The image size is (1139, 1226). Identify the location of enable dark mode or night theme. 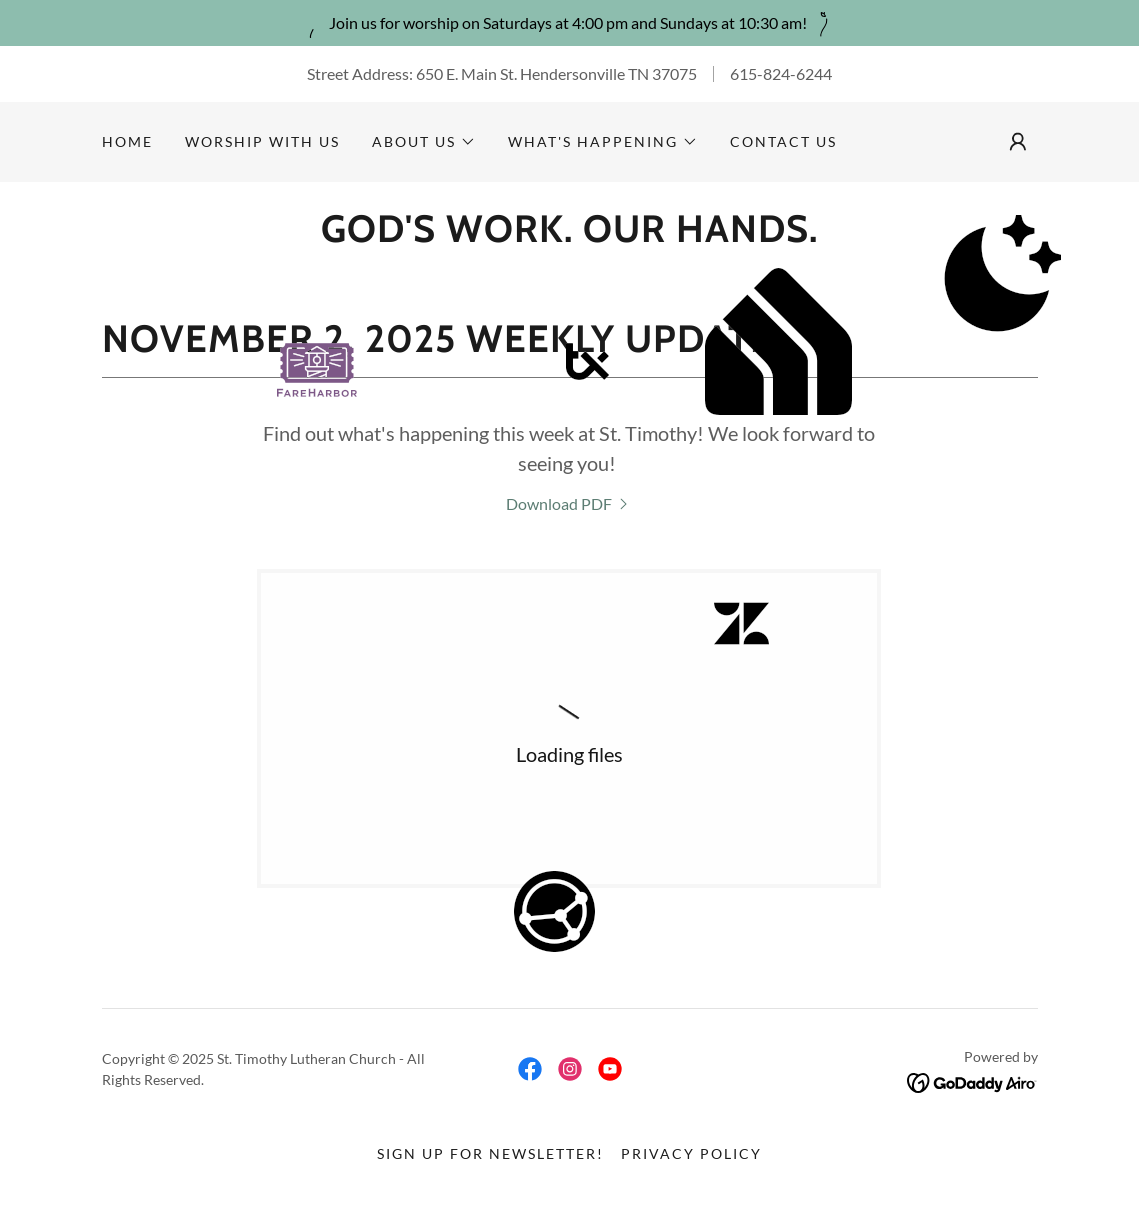
(997, 278).